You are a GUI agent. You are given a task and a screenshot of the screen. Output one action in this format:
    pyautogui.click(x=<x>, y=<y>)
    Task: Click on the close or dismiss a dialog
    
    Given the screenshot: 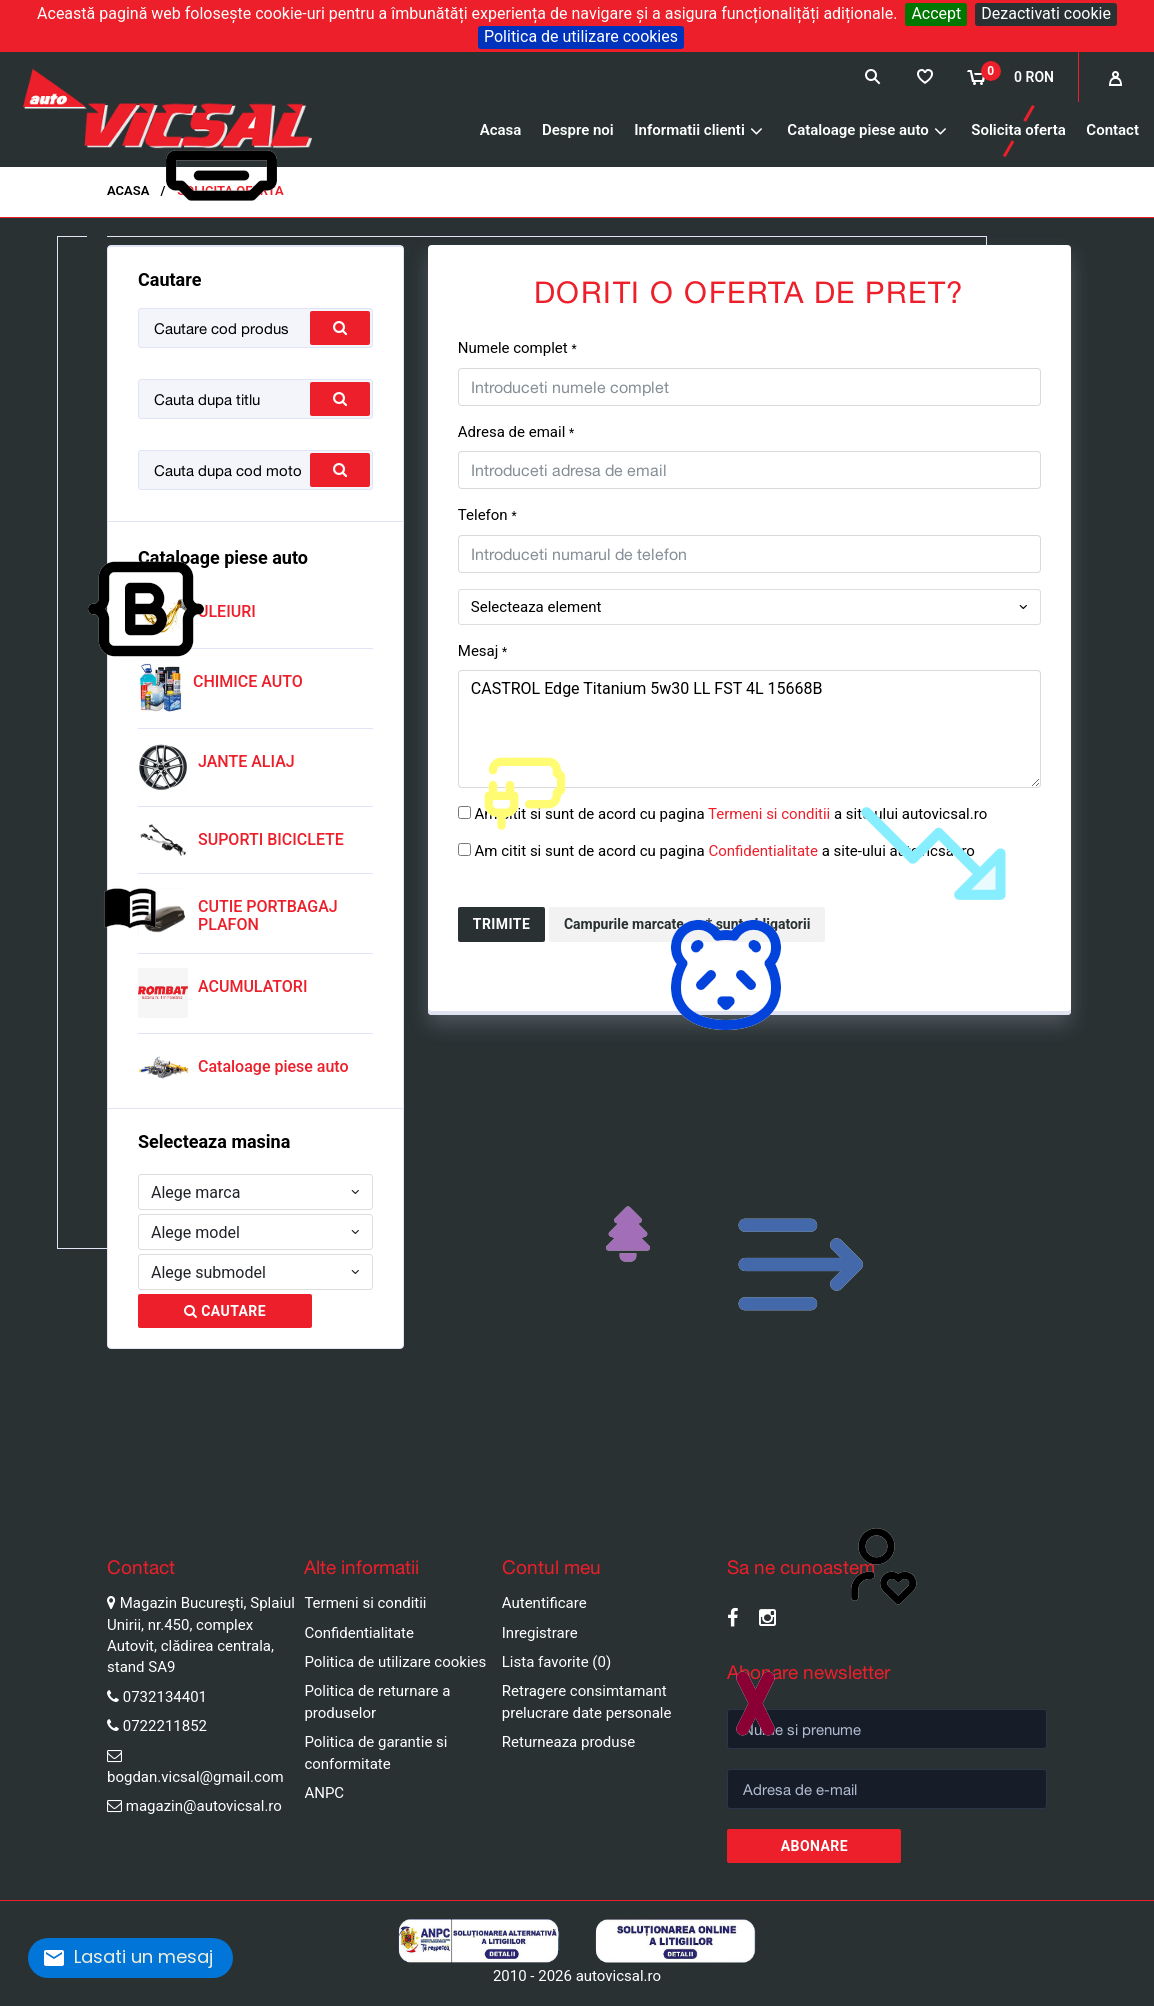 What is the action you would take?
    pyautogui.click(x=755, y=1703)
    